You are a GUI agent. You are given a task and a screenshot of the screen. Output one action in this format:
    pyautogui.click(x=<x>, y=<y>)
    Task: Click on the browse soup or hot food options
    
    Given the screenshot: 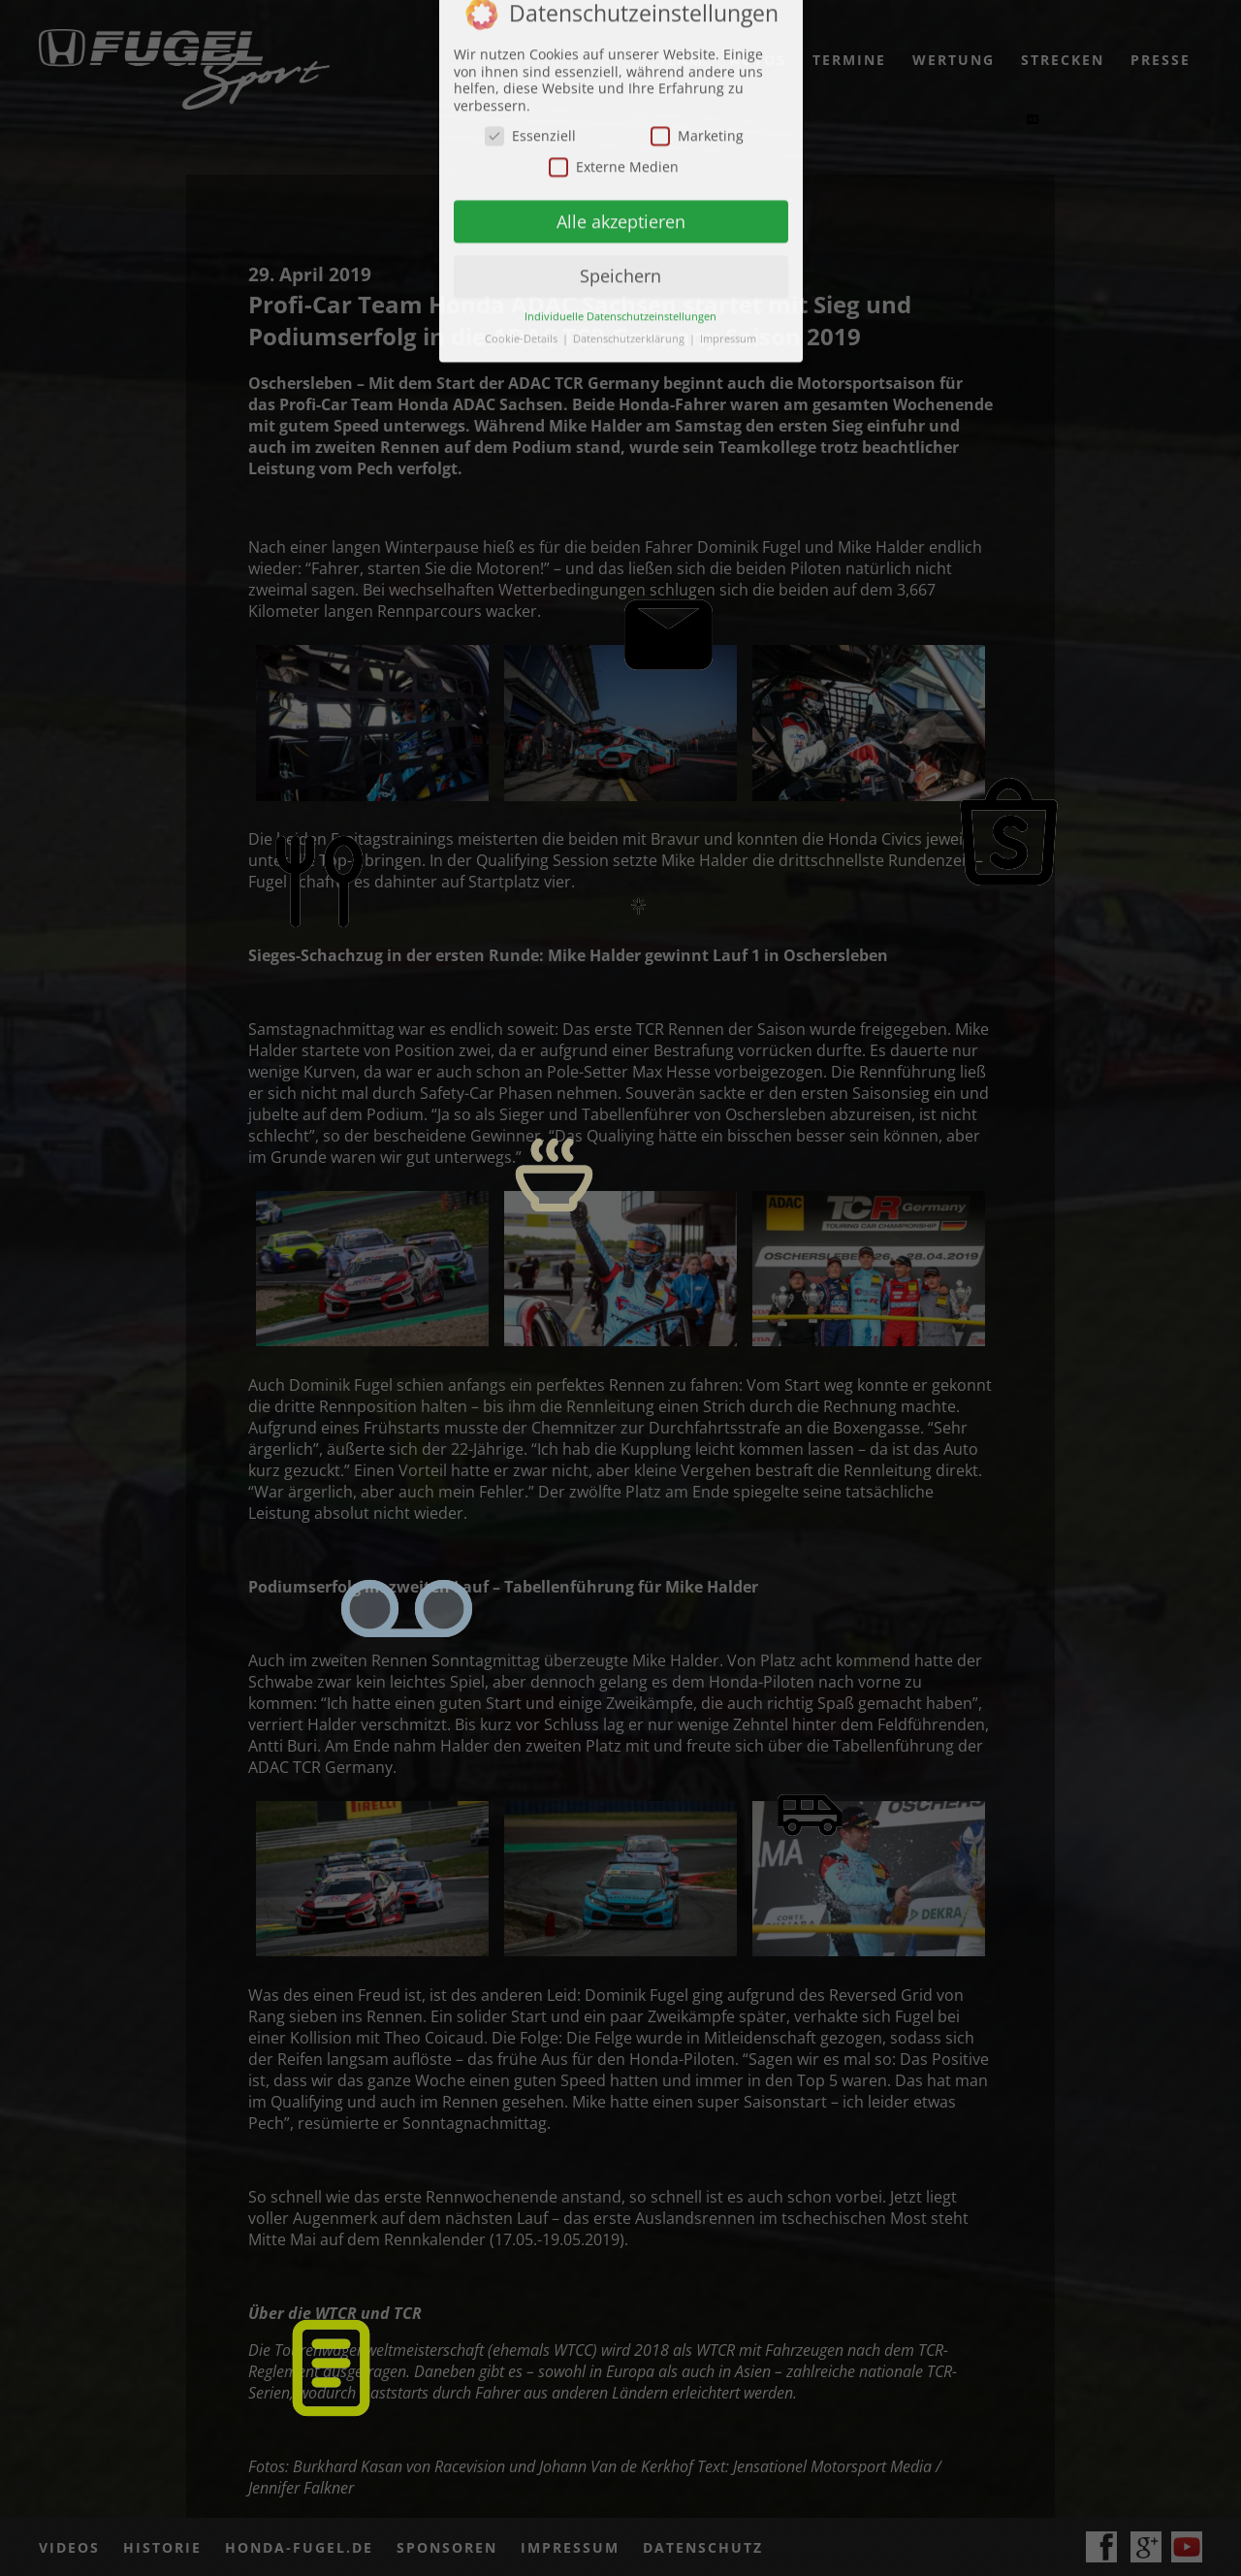 What is the action you would take?
    pyautogui.click(x=554, y=1173)
    